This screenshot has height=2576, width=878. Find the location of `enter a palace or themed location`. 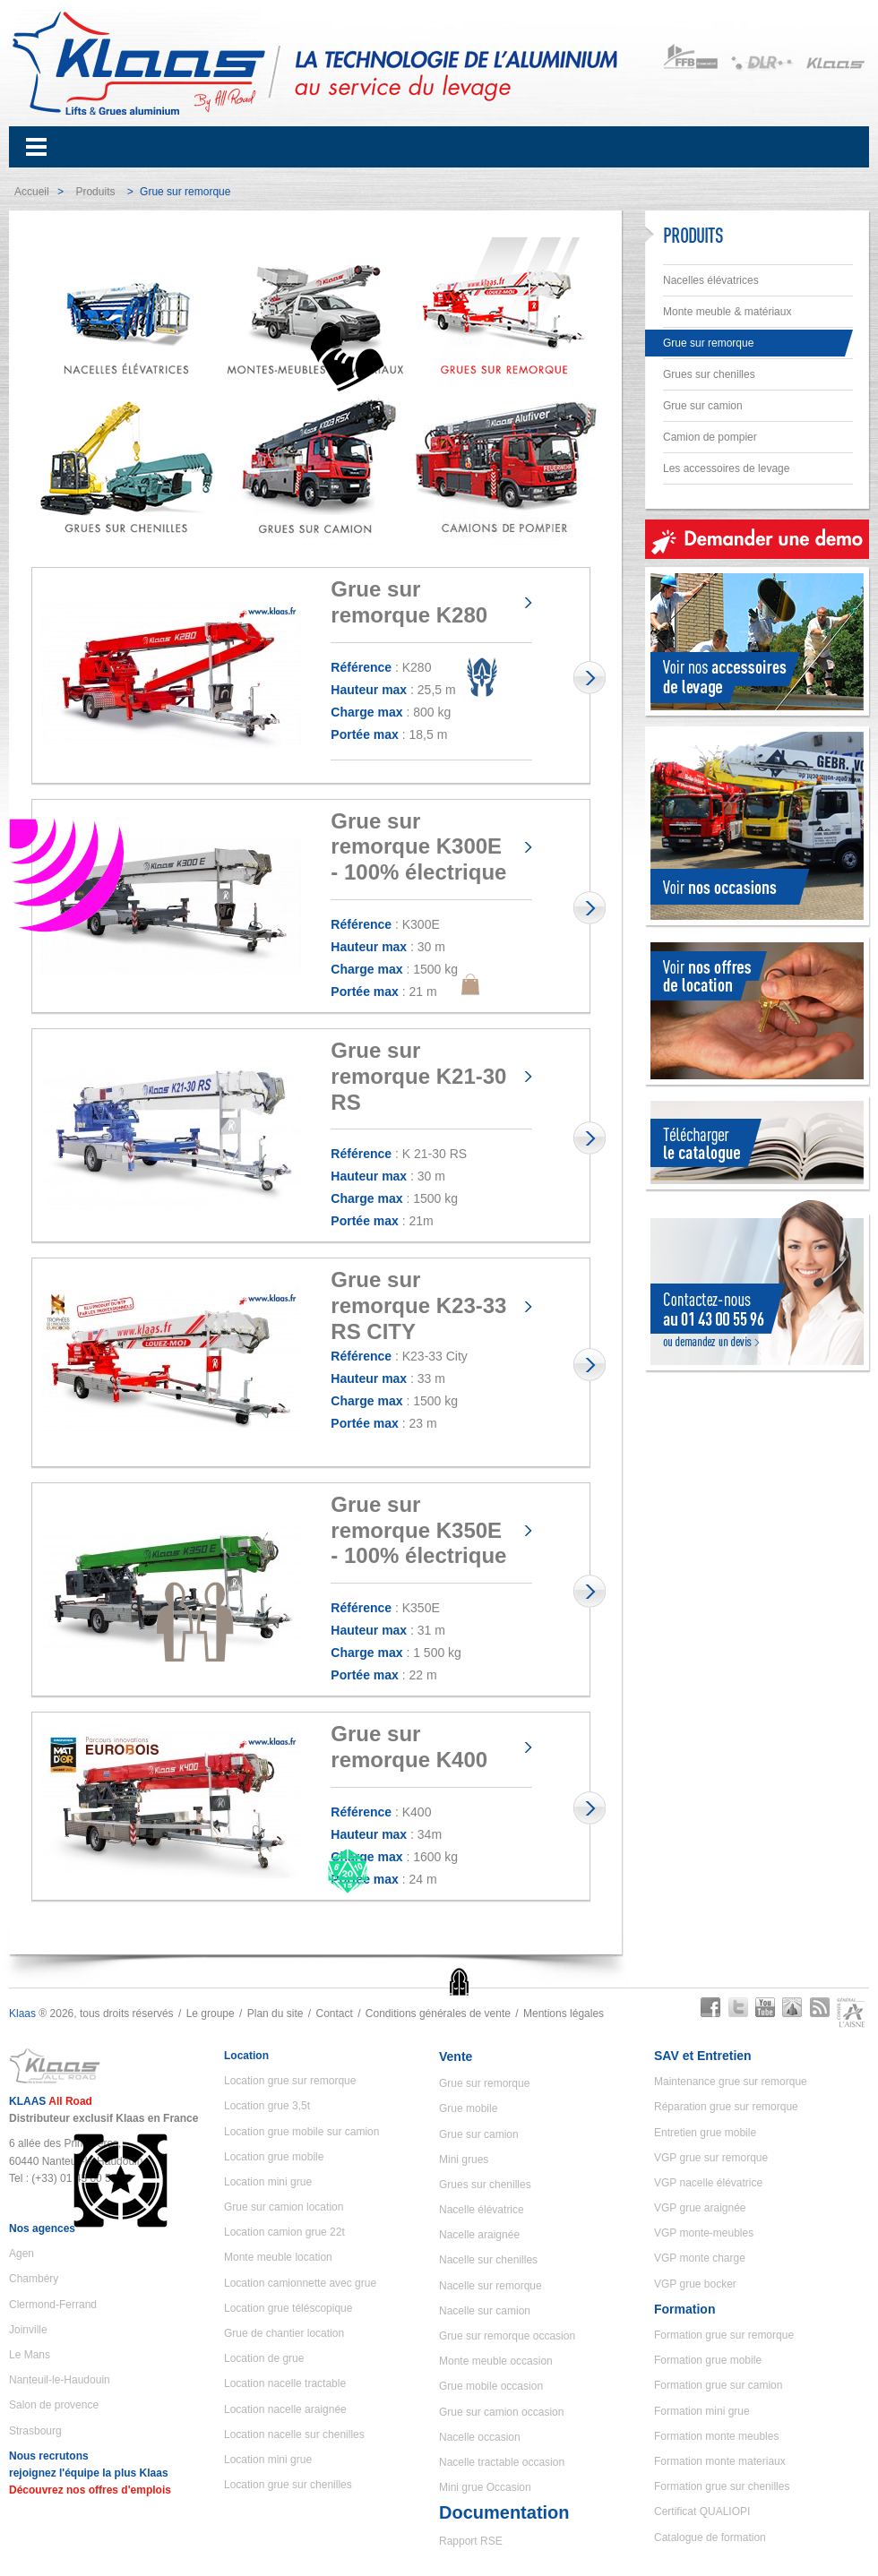

enter a palace or themed location is located at coordinates (459, 1981).